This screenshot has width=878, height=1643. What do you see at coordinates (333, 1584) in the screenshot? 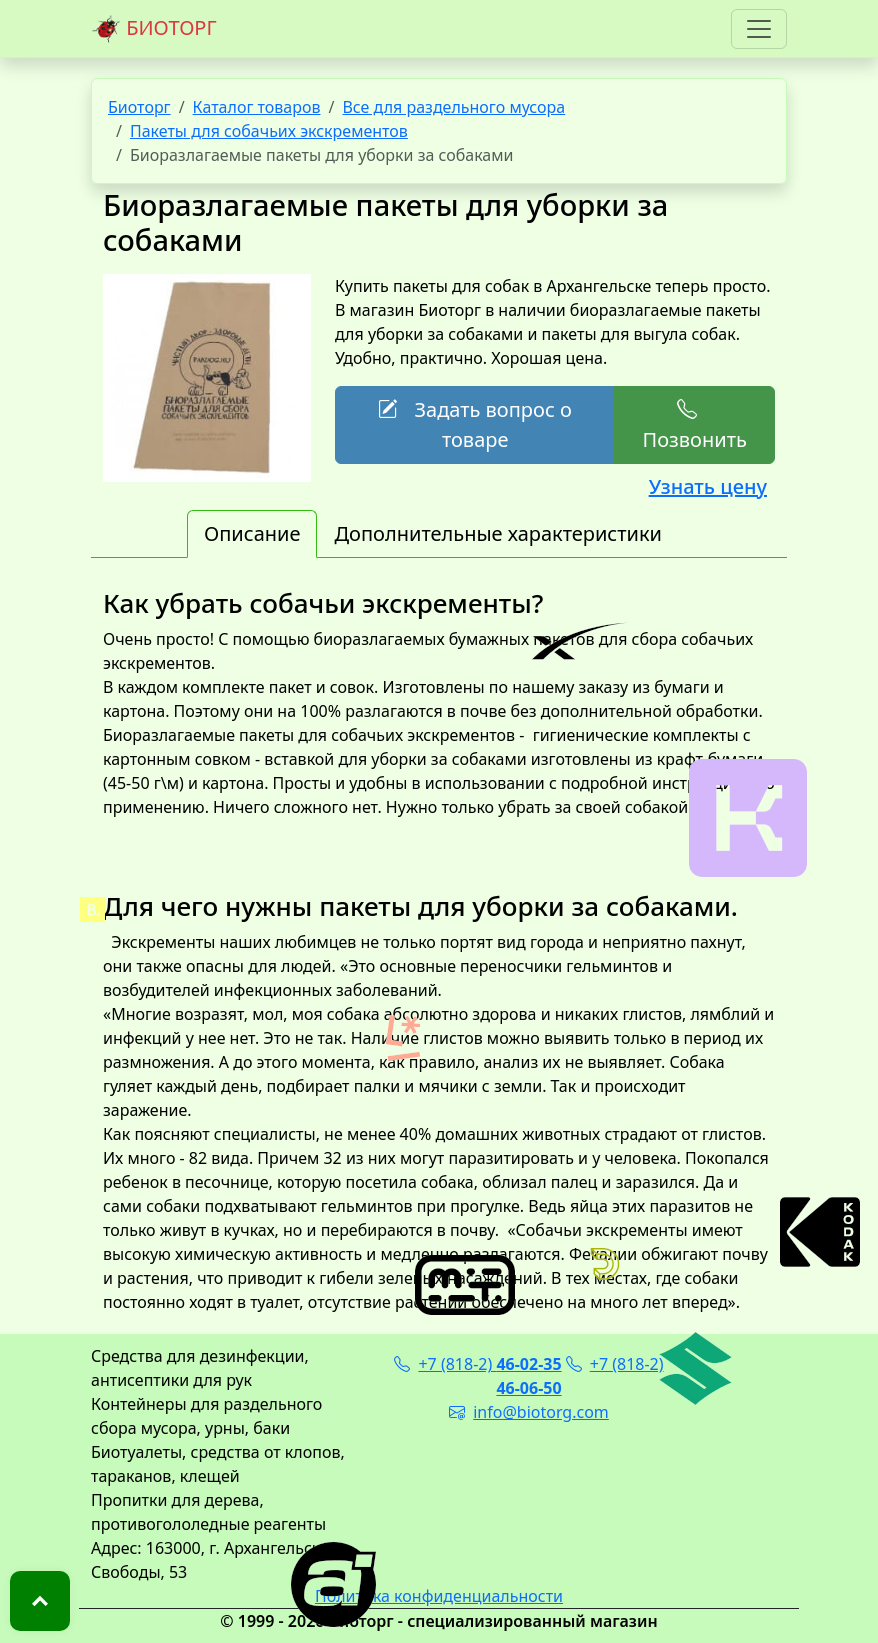
I see `anime.js library logo` at bounding box center [333, 1584].